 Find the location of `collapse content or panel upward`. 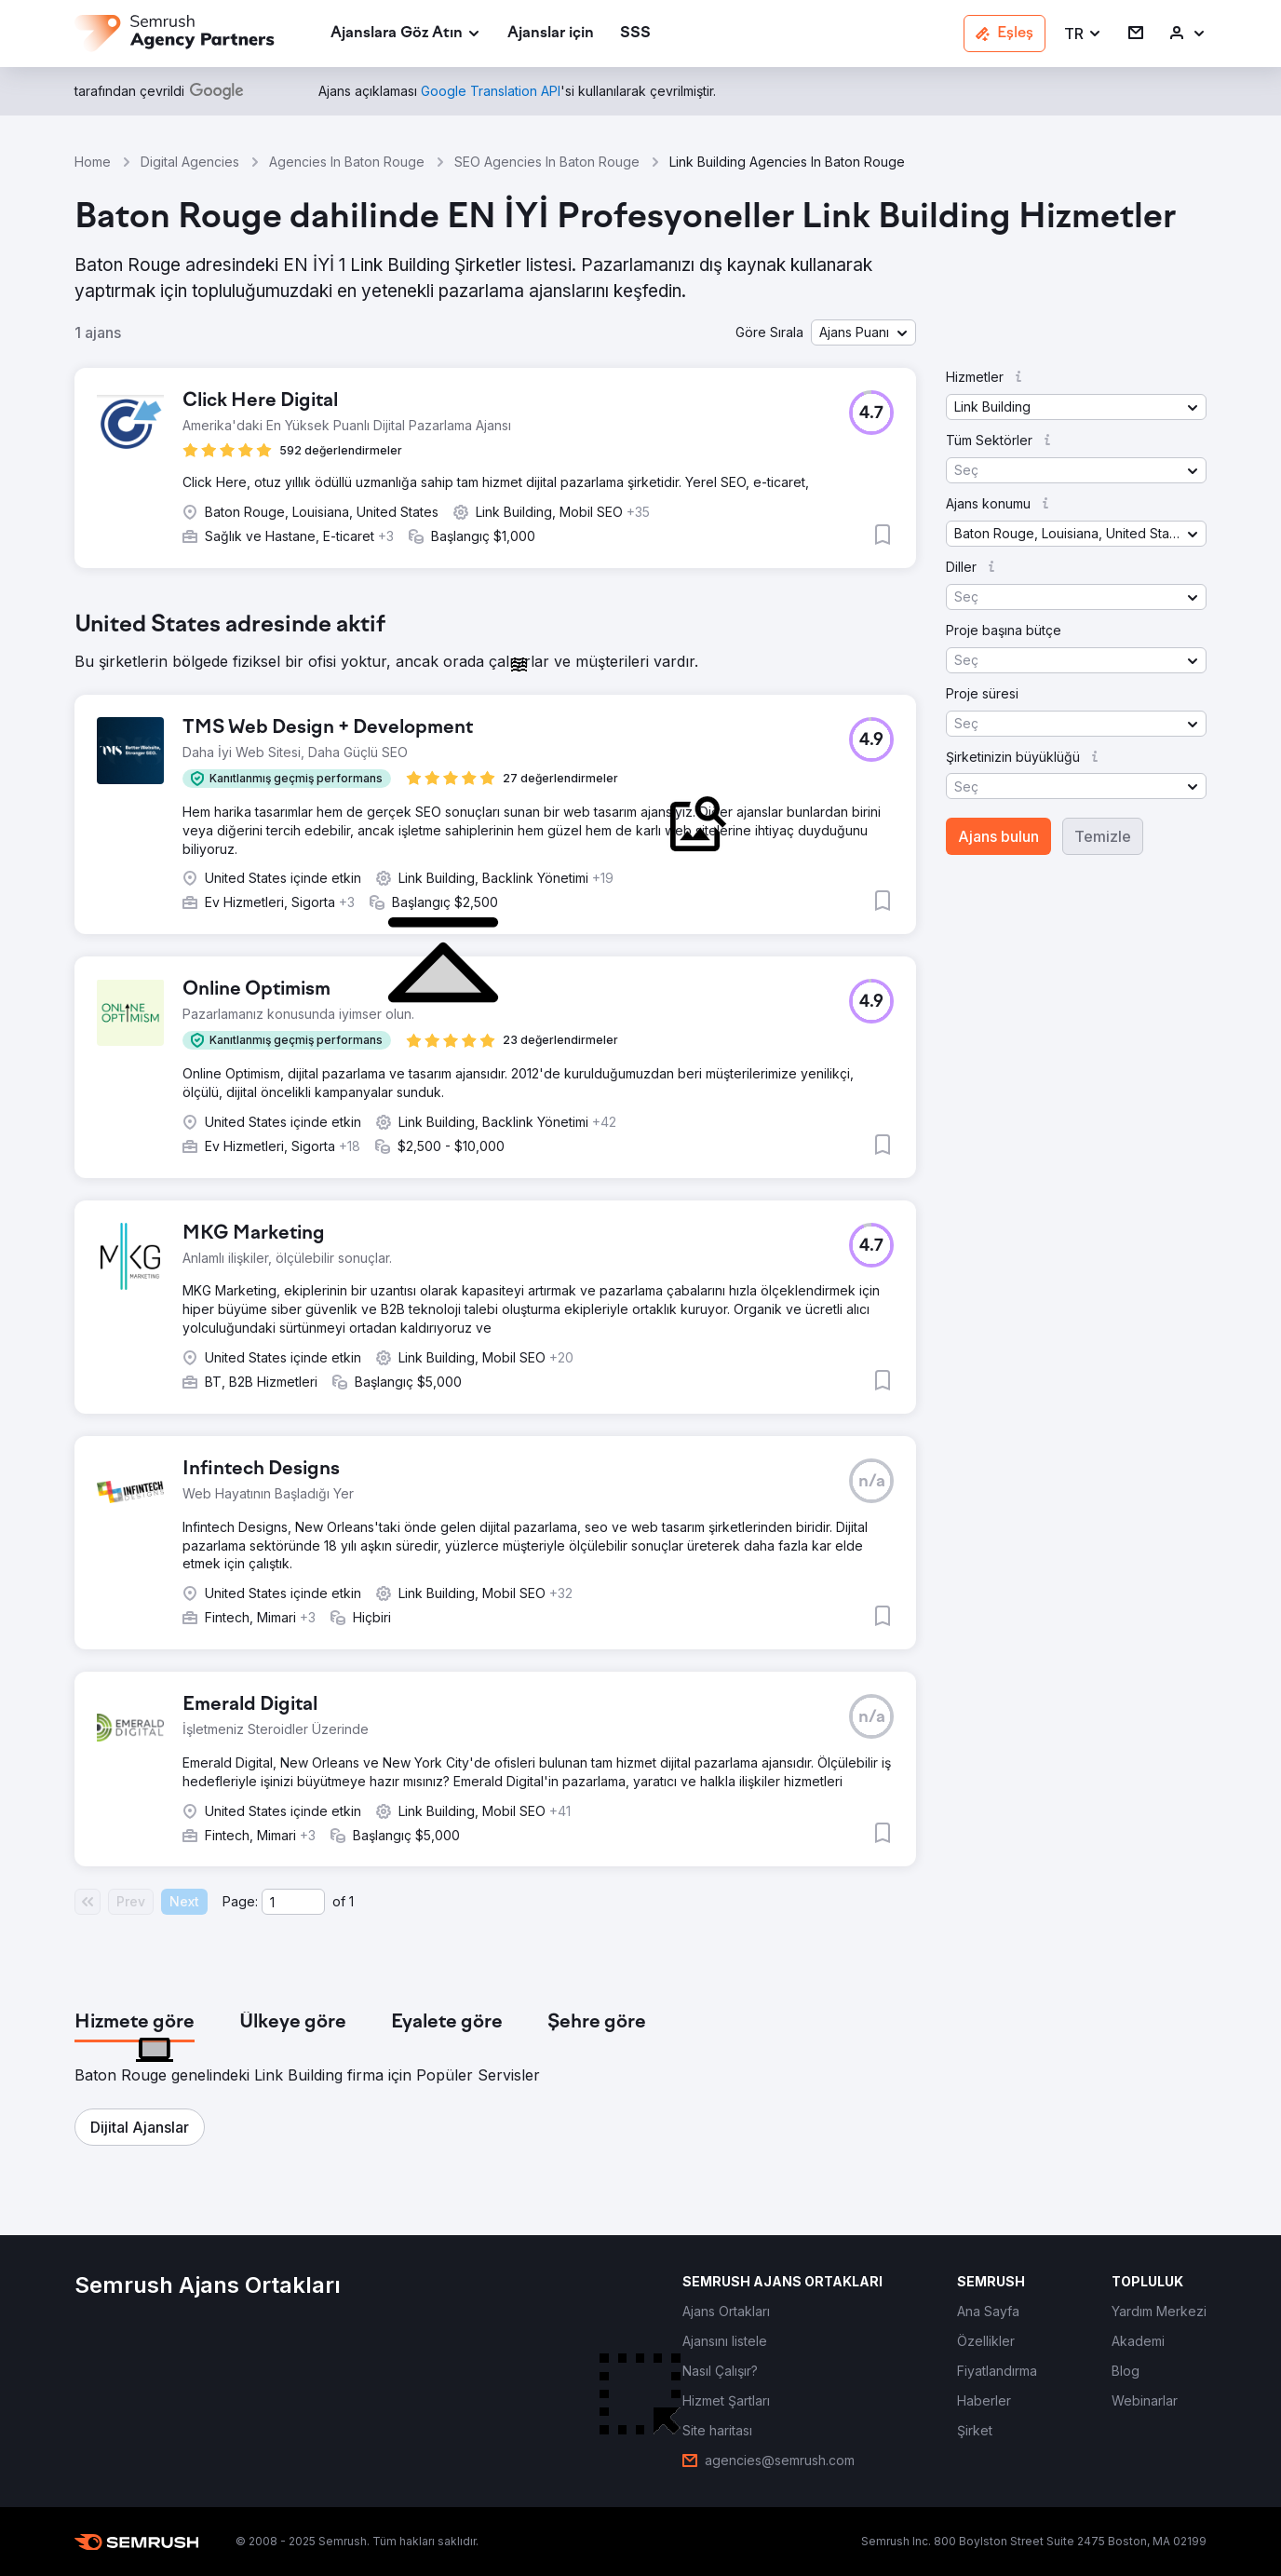

collapse content or panel upward is located at coordinates (443, 957).